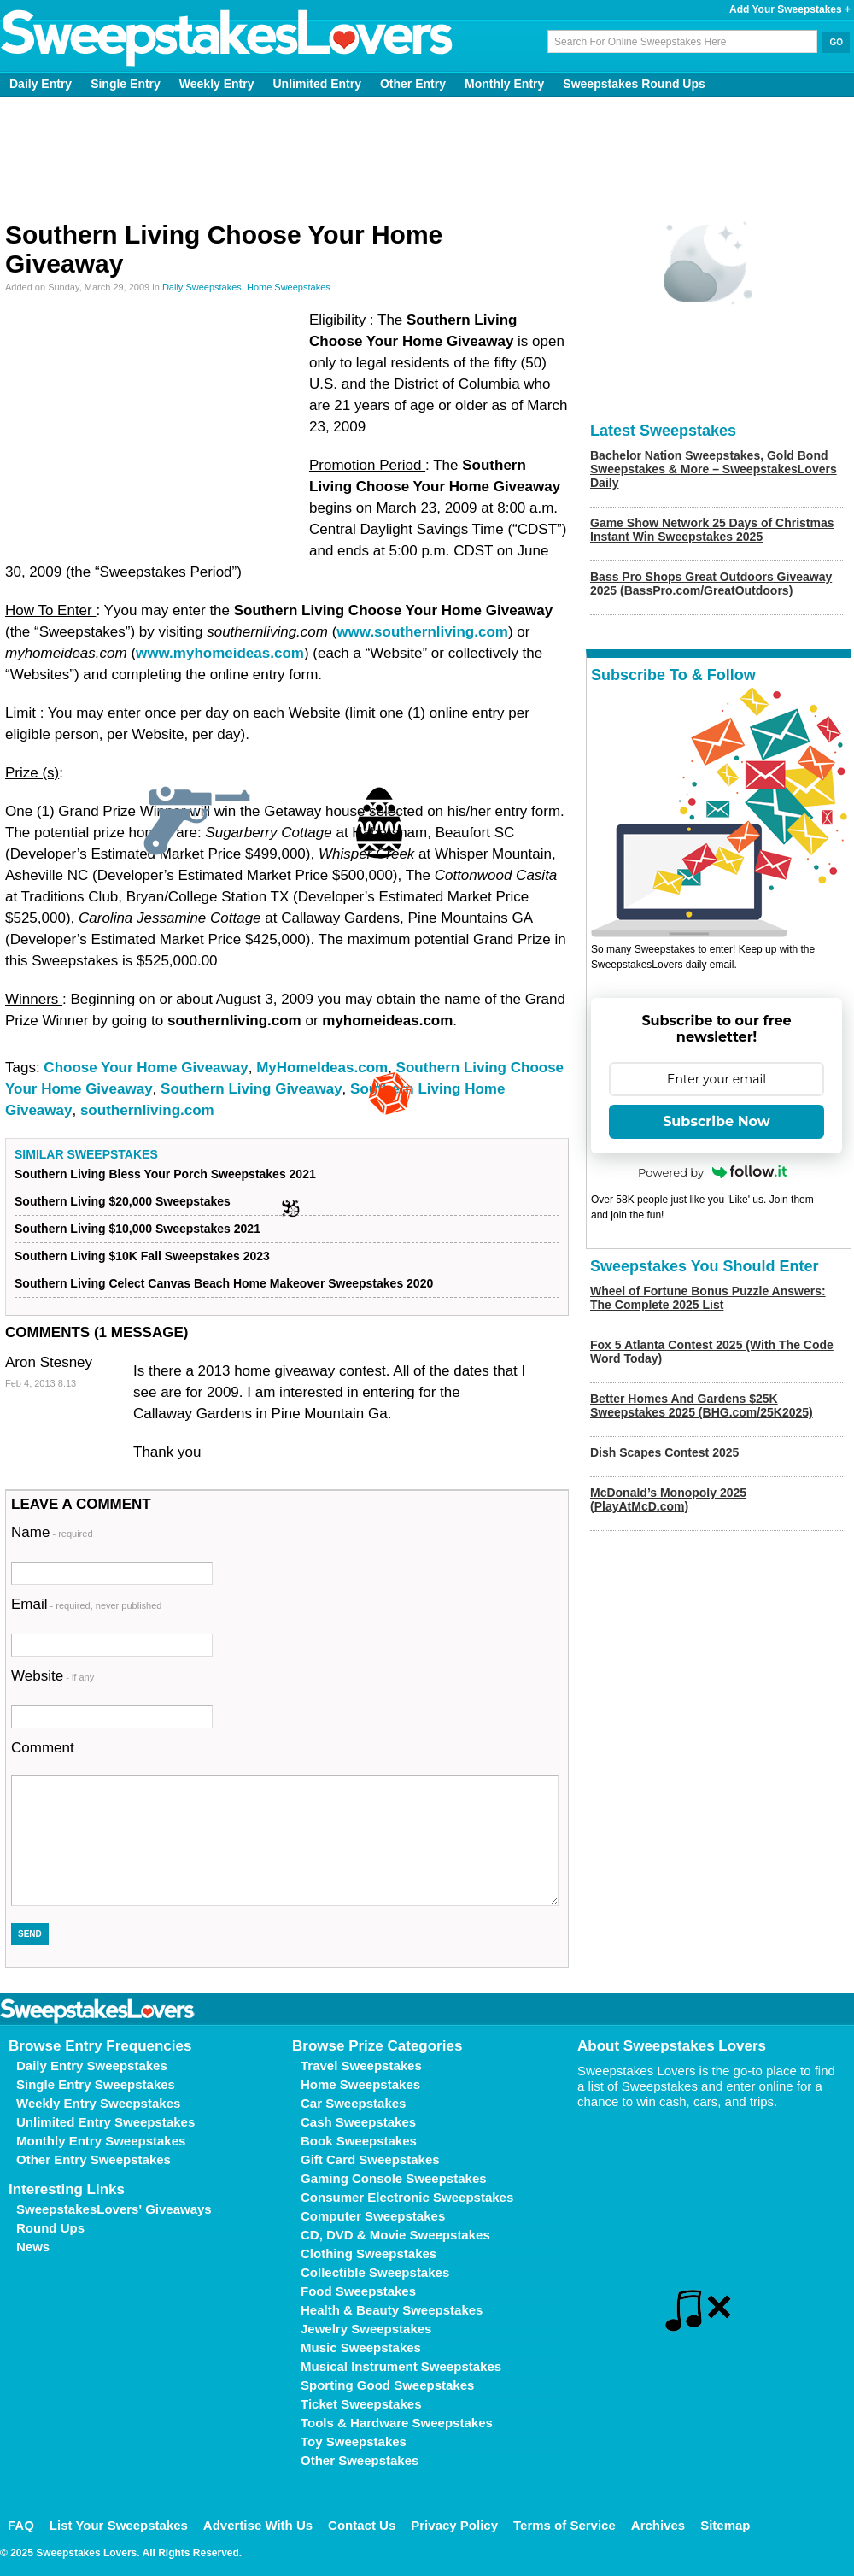 The width and height of the screenshot is (854, 2576). I want to click on easter or spring seasonal event indicator, so click(379, 823).